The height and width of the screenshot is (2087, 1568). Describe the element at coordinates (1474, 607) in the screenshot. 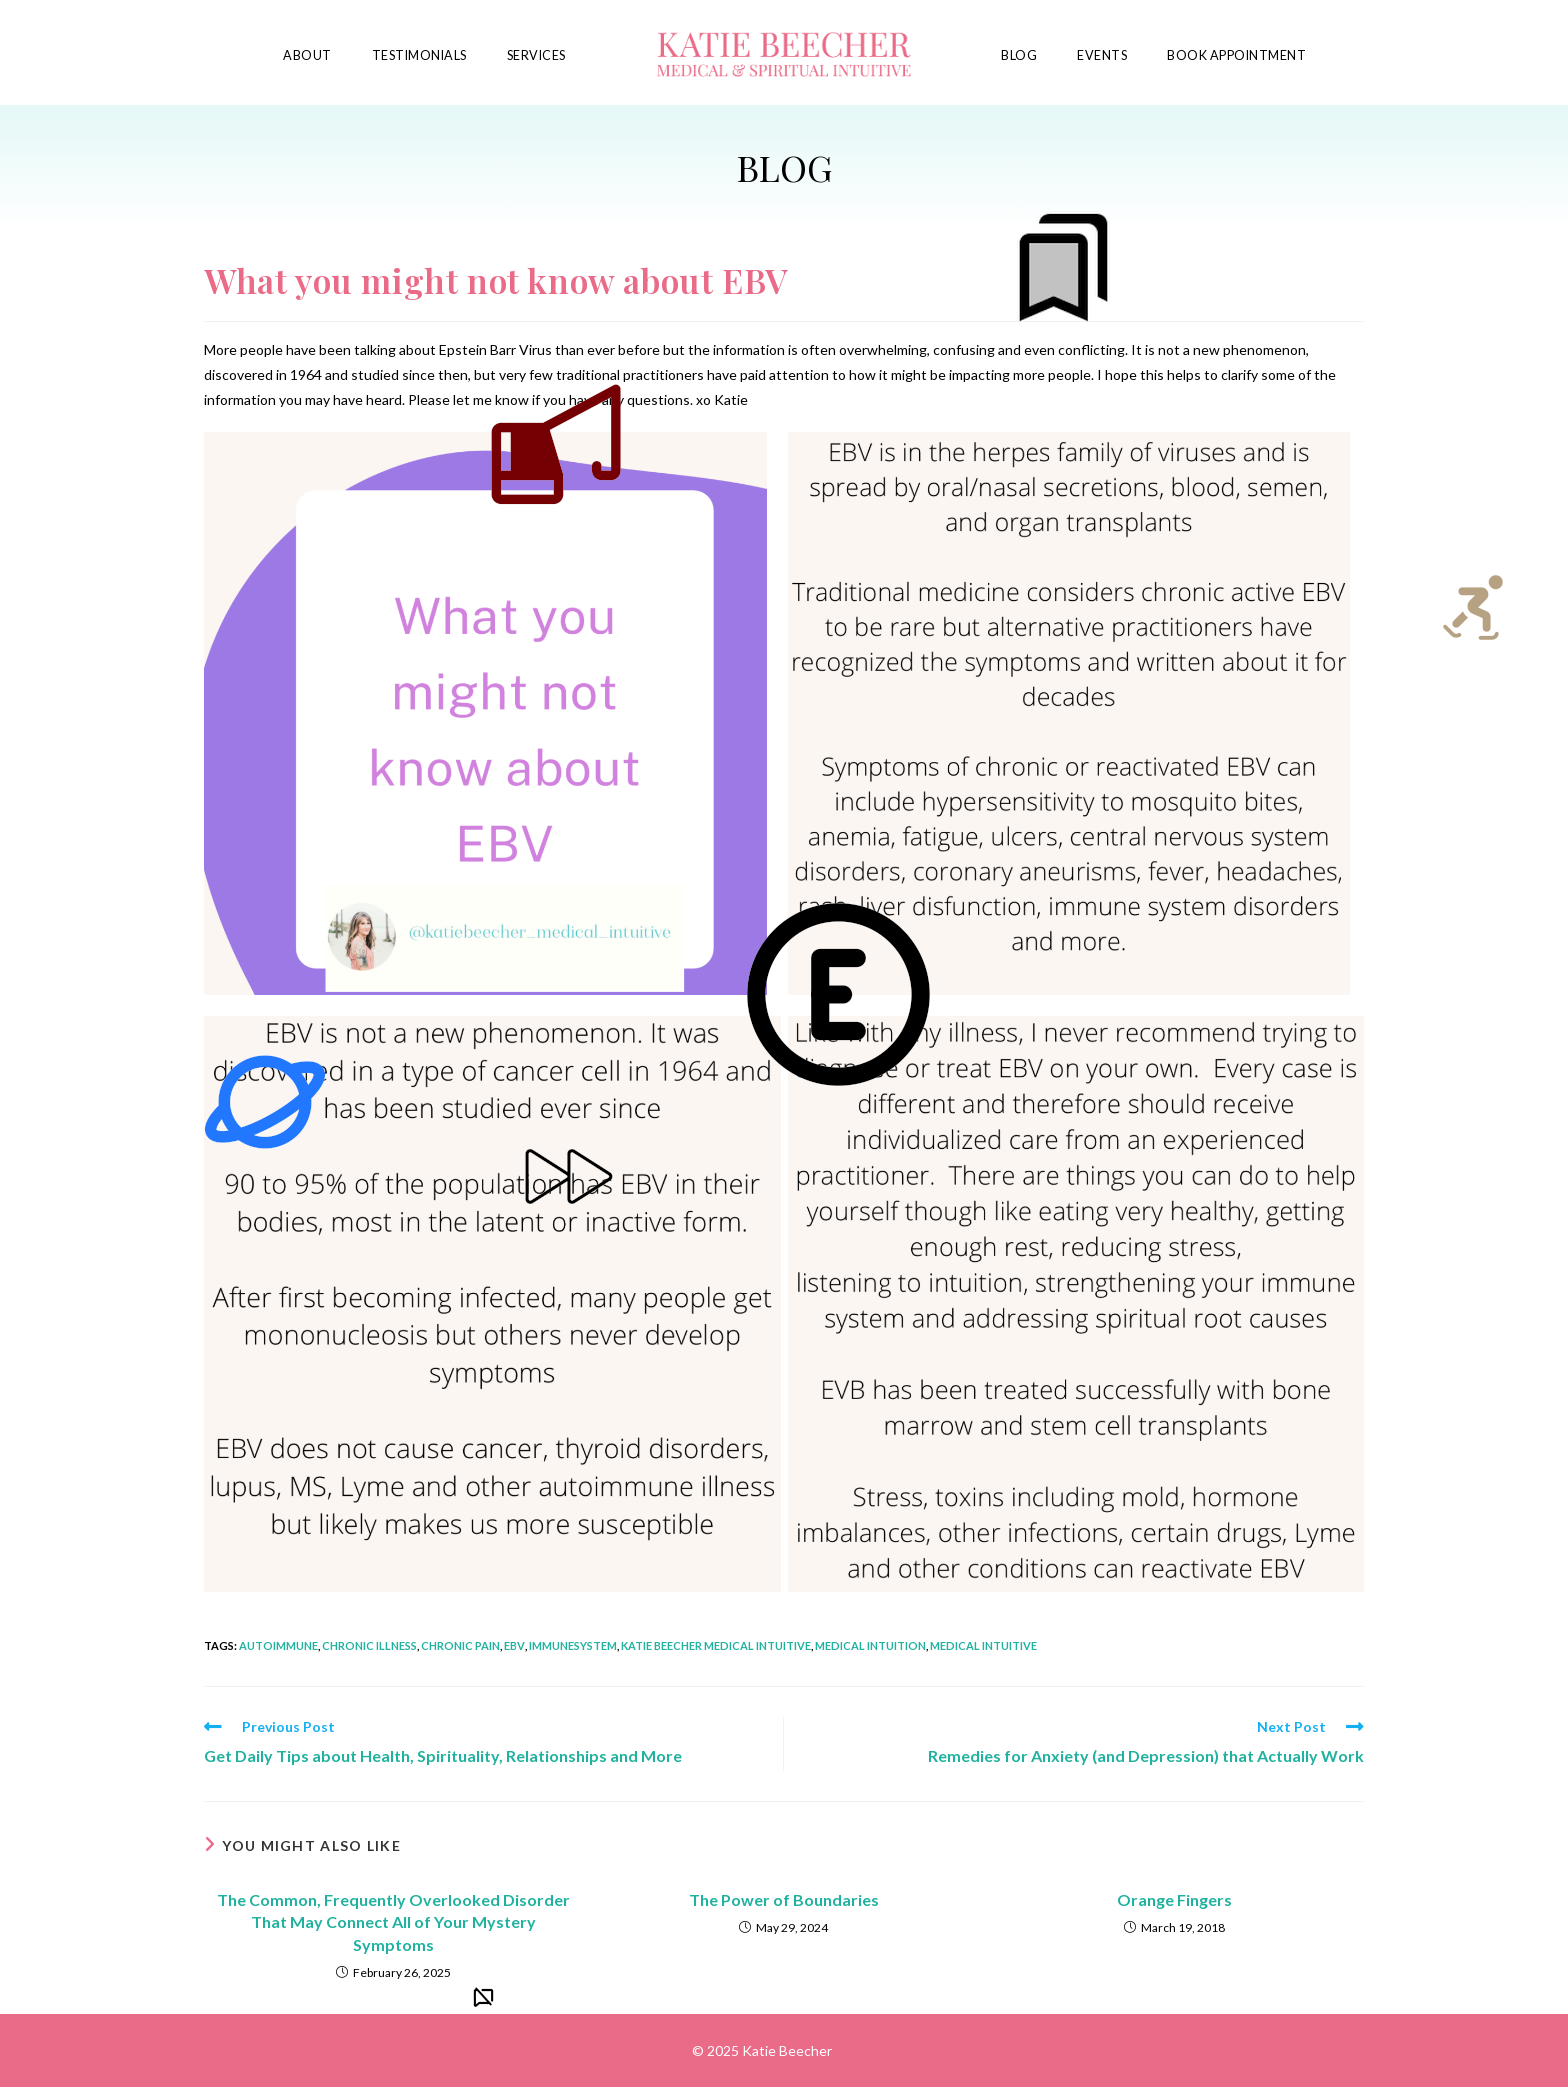

I see `indicates ice skating or winter sports activity` at that location.